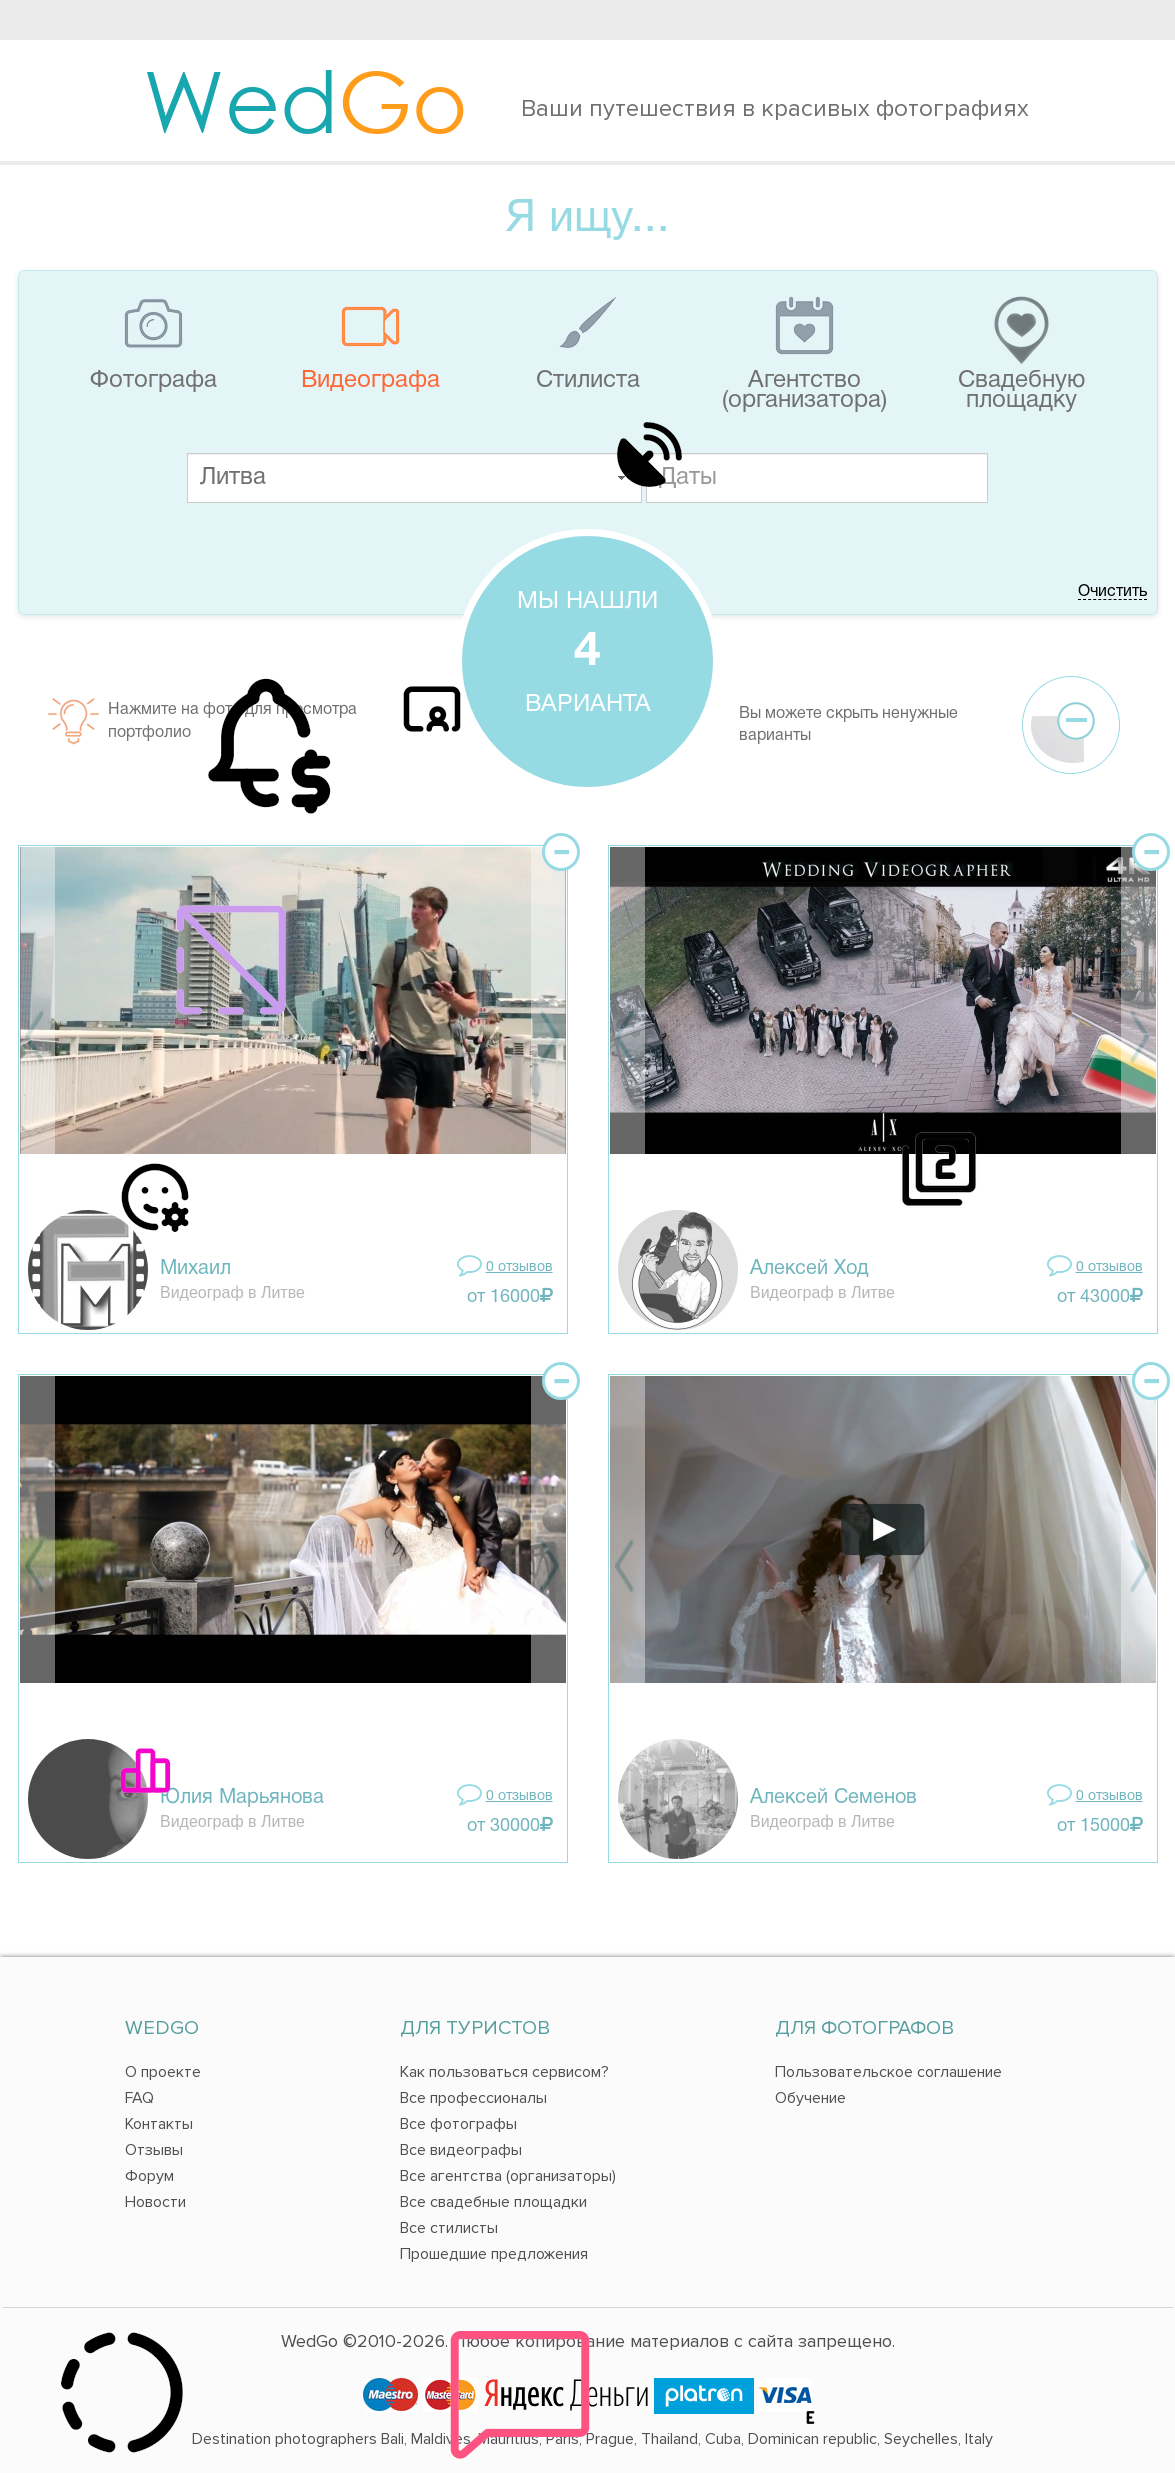 The height and width of the screenshot is (2473, 1175). I want to click on invert current selection, so click(231, 960).